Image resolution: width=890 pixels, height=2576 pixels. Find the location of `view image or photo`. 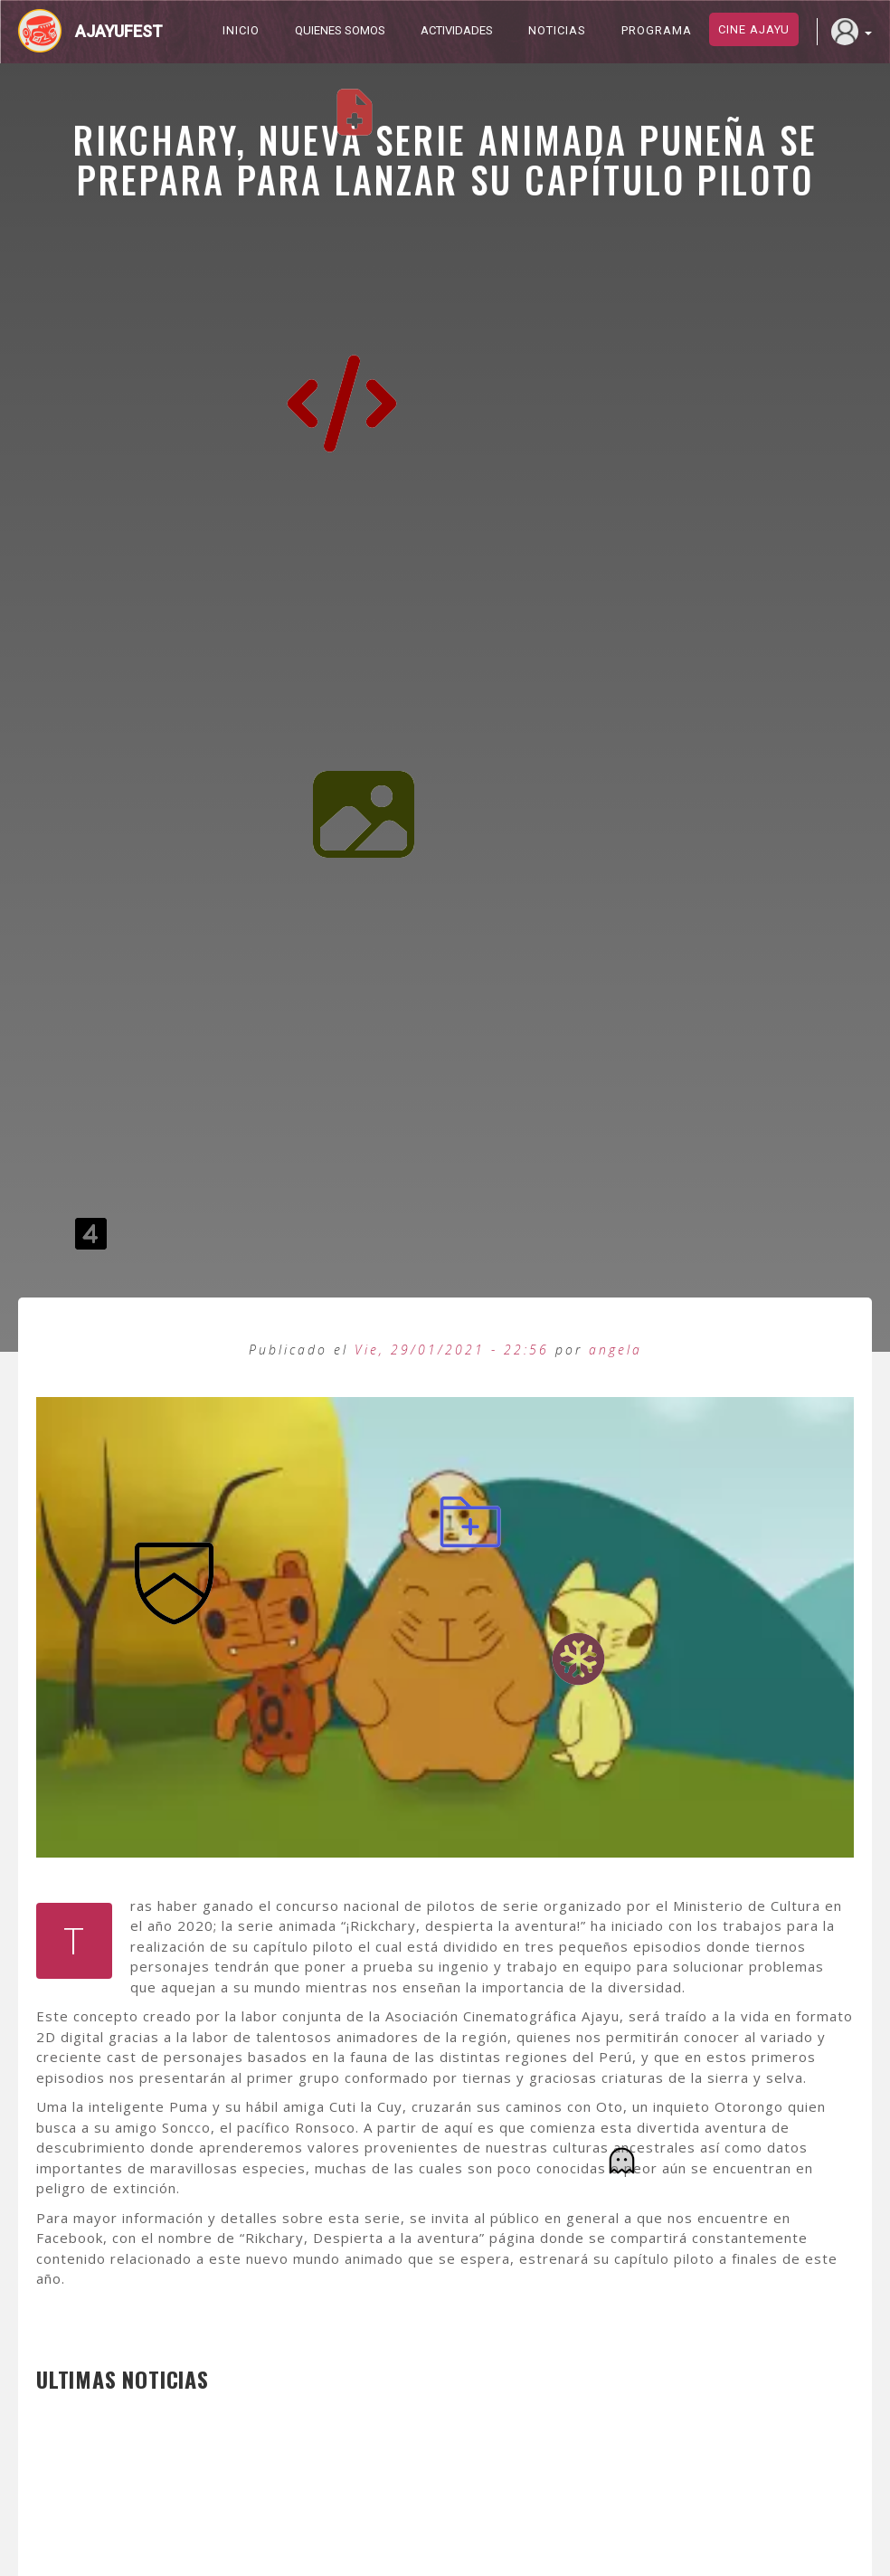

view image or photo is located at coordinates (364, 814).